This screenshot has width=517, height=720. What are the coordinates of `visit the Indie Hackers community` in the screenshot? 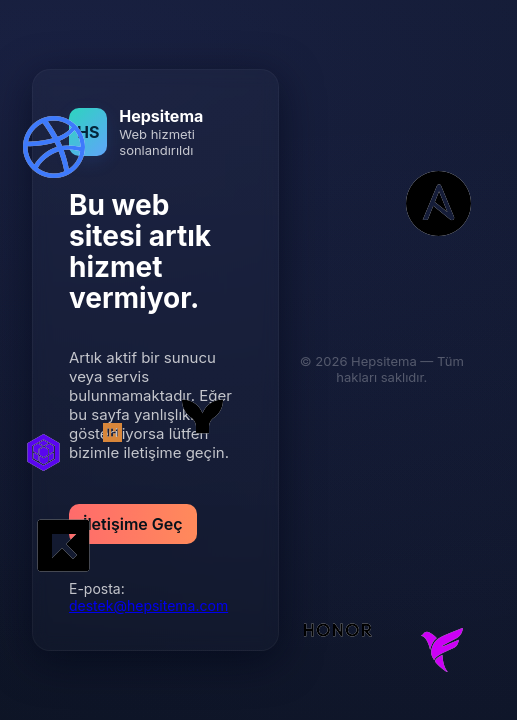 It's located at (112, 432).